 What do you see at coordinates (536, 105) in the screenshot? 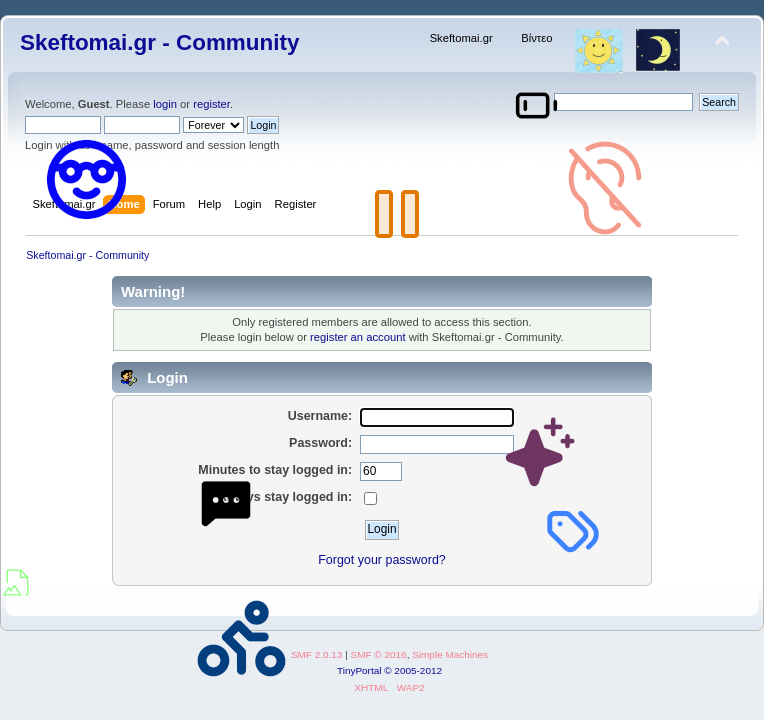
I see `indicates low battery level` at bounding box center [536, 105].